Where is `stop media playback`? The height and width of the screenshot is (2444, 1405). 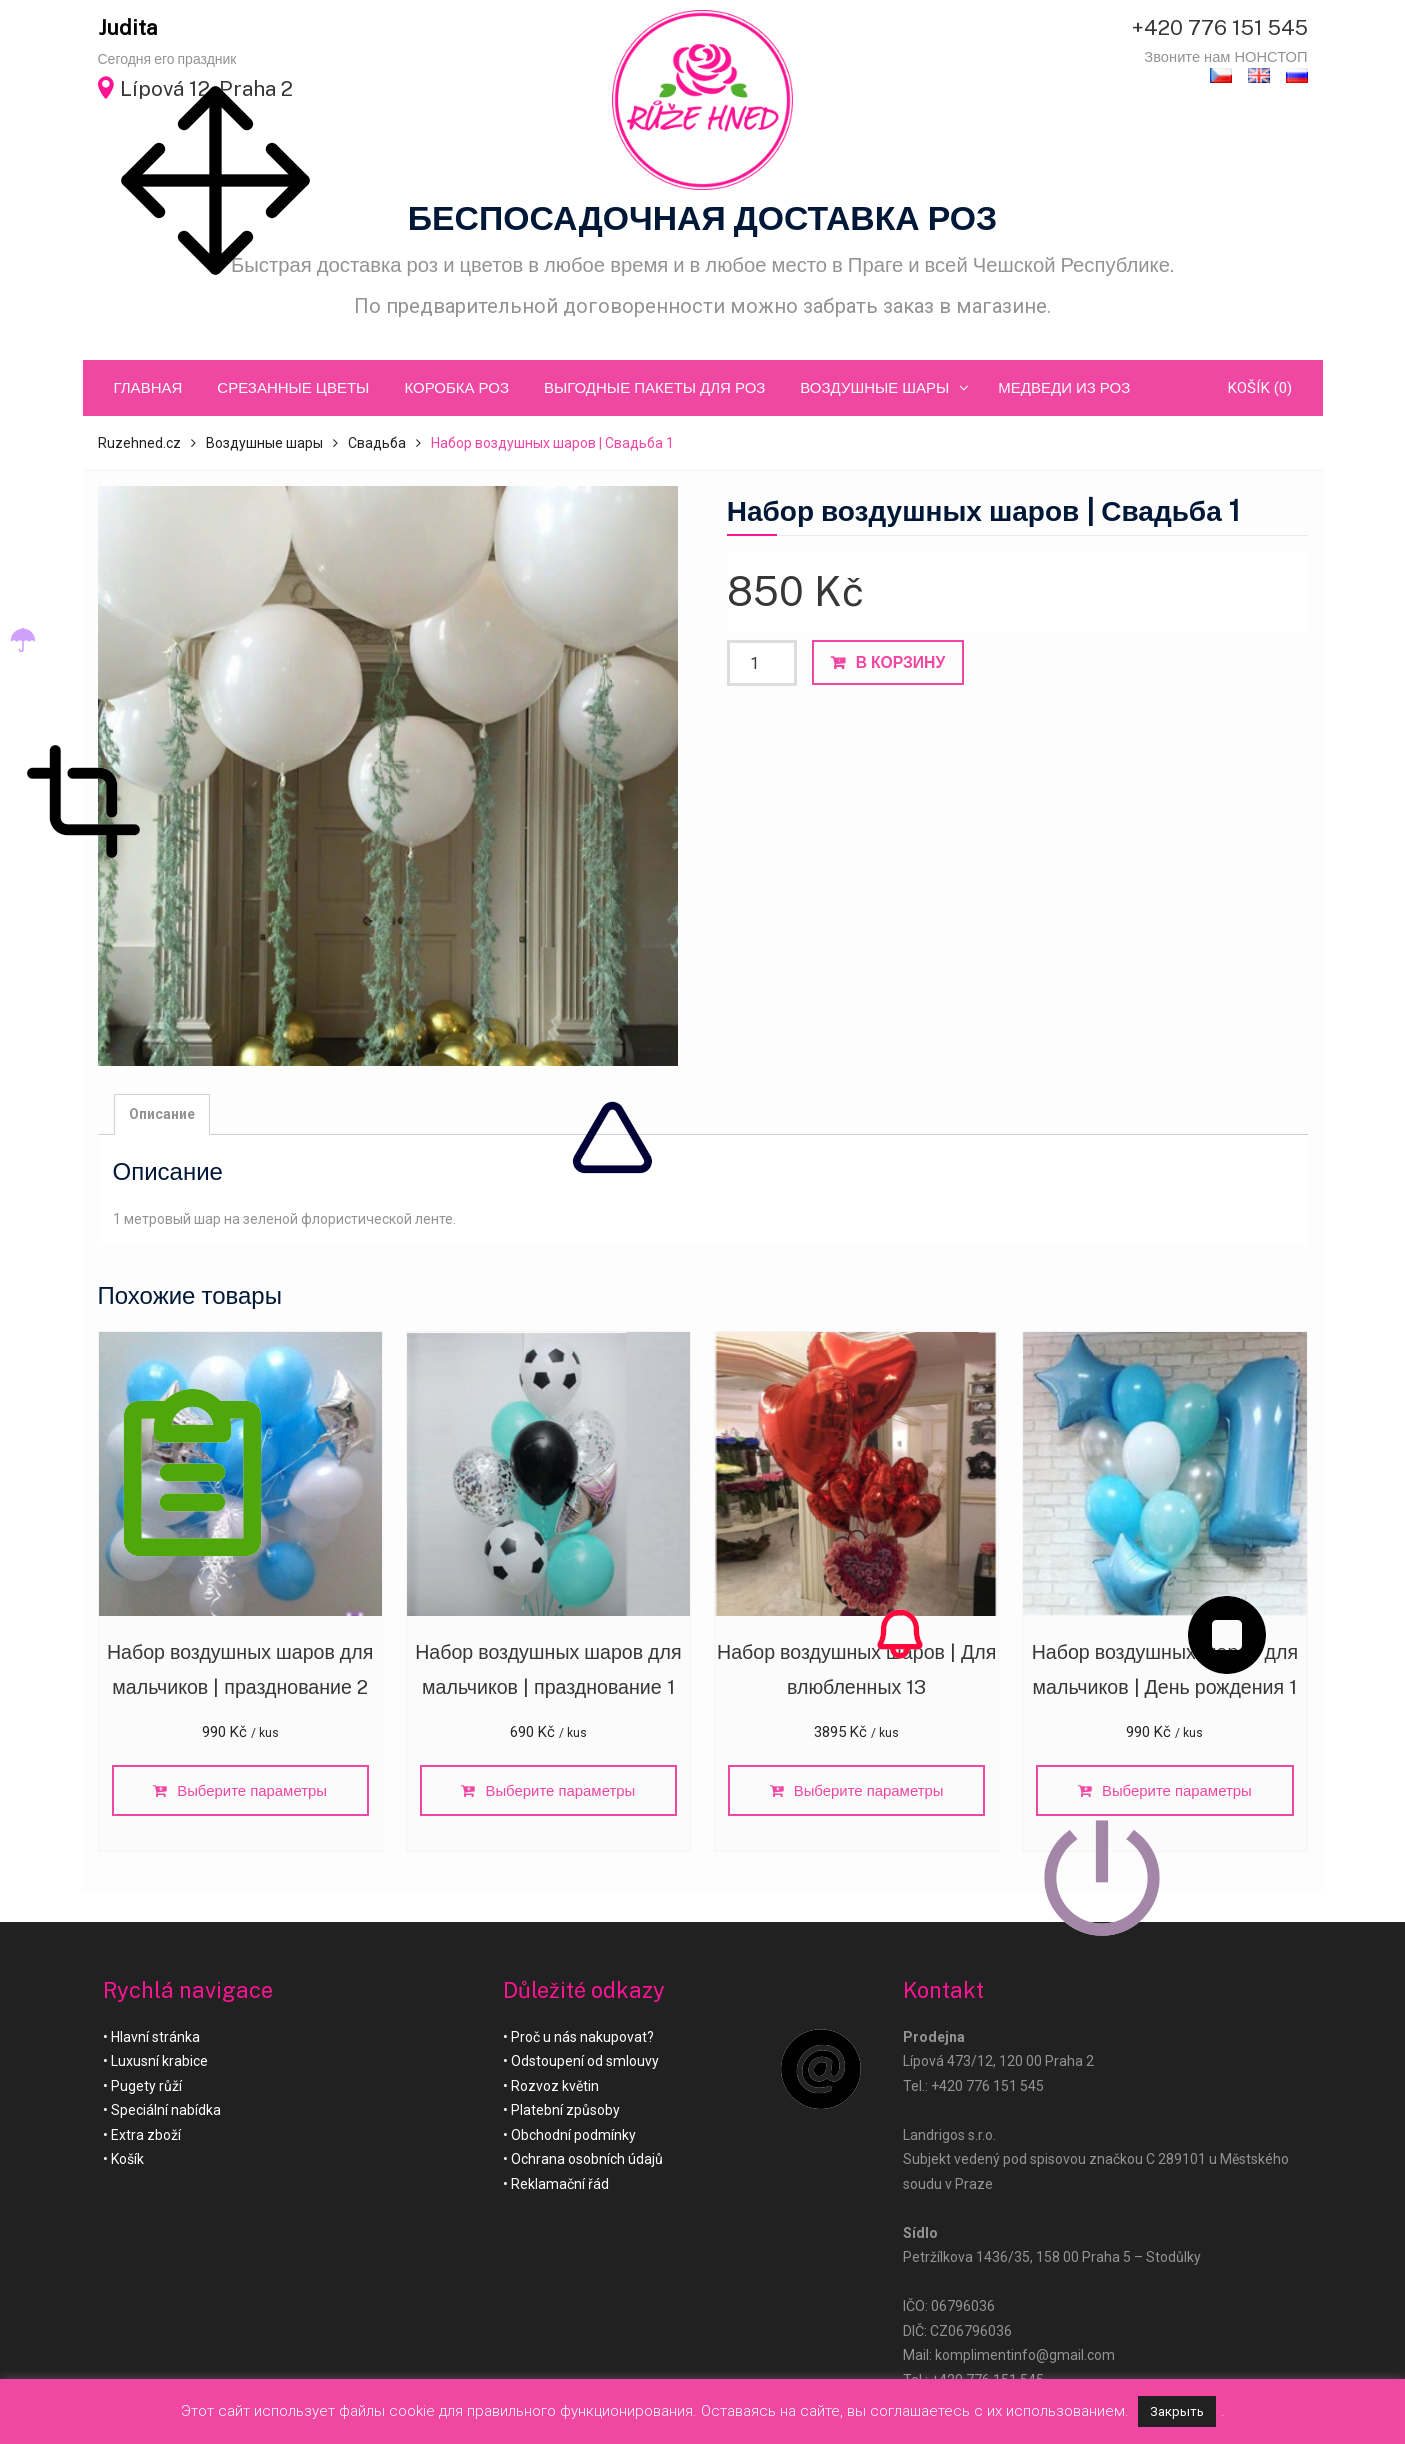
stop media playback is located at coordinates (1227, 1635).